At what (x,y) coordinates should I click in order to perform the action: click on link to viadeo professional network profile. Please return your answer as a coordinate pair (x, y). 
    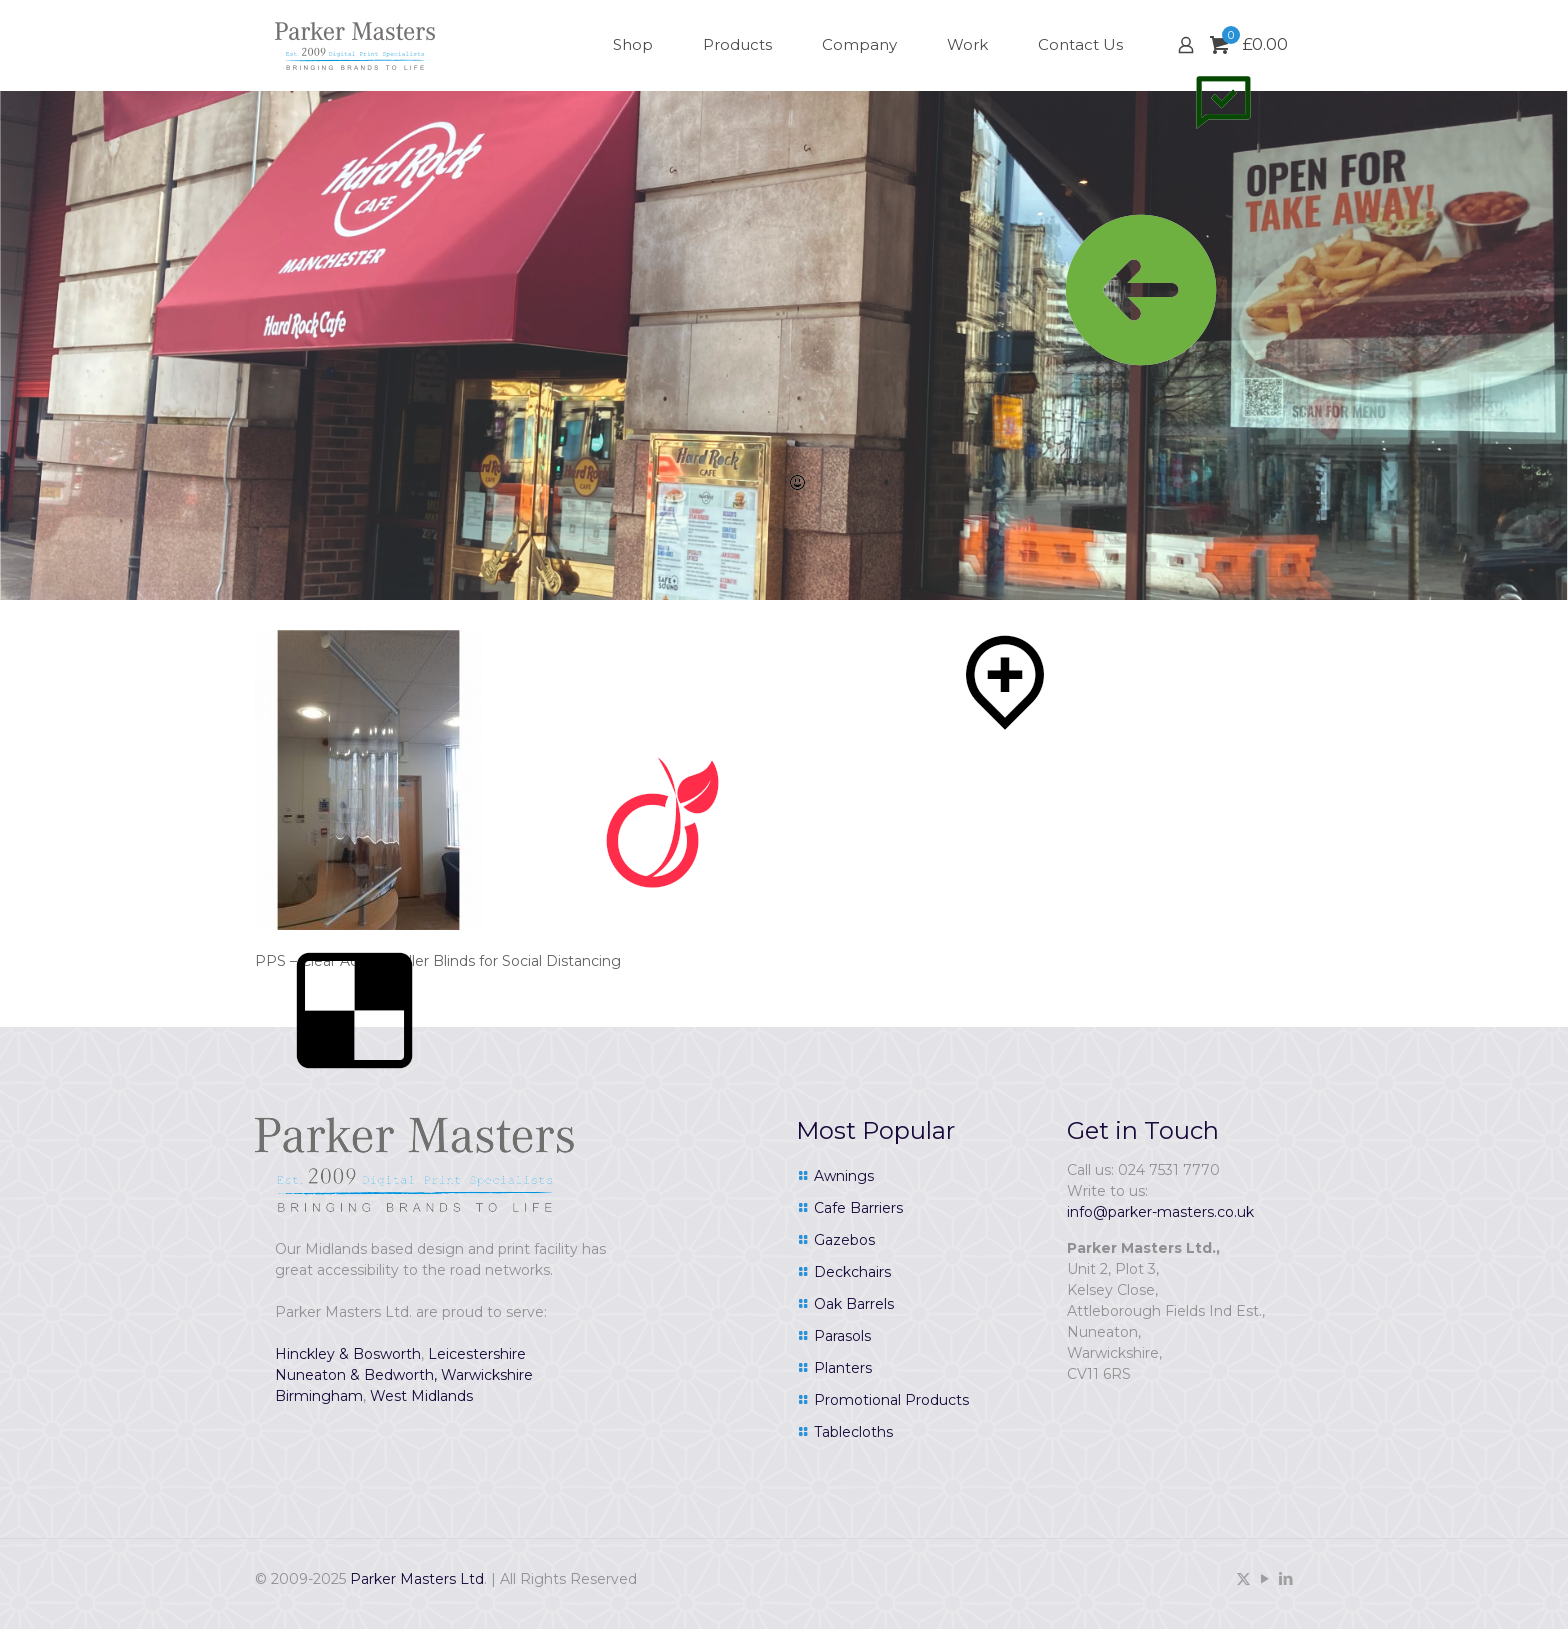
    Looking at the image, I should click on (662, 822).